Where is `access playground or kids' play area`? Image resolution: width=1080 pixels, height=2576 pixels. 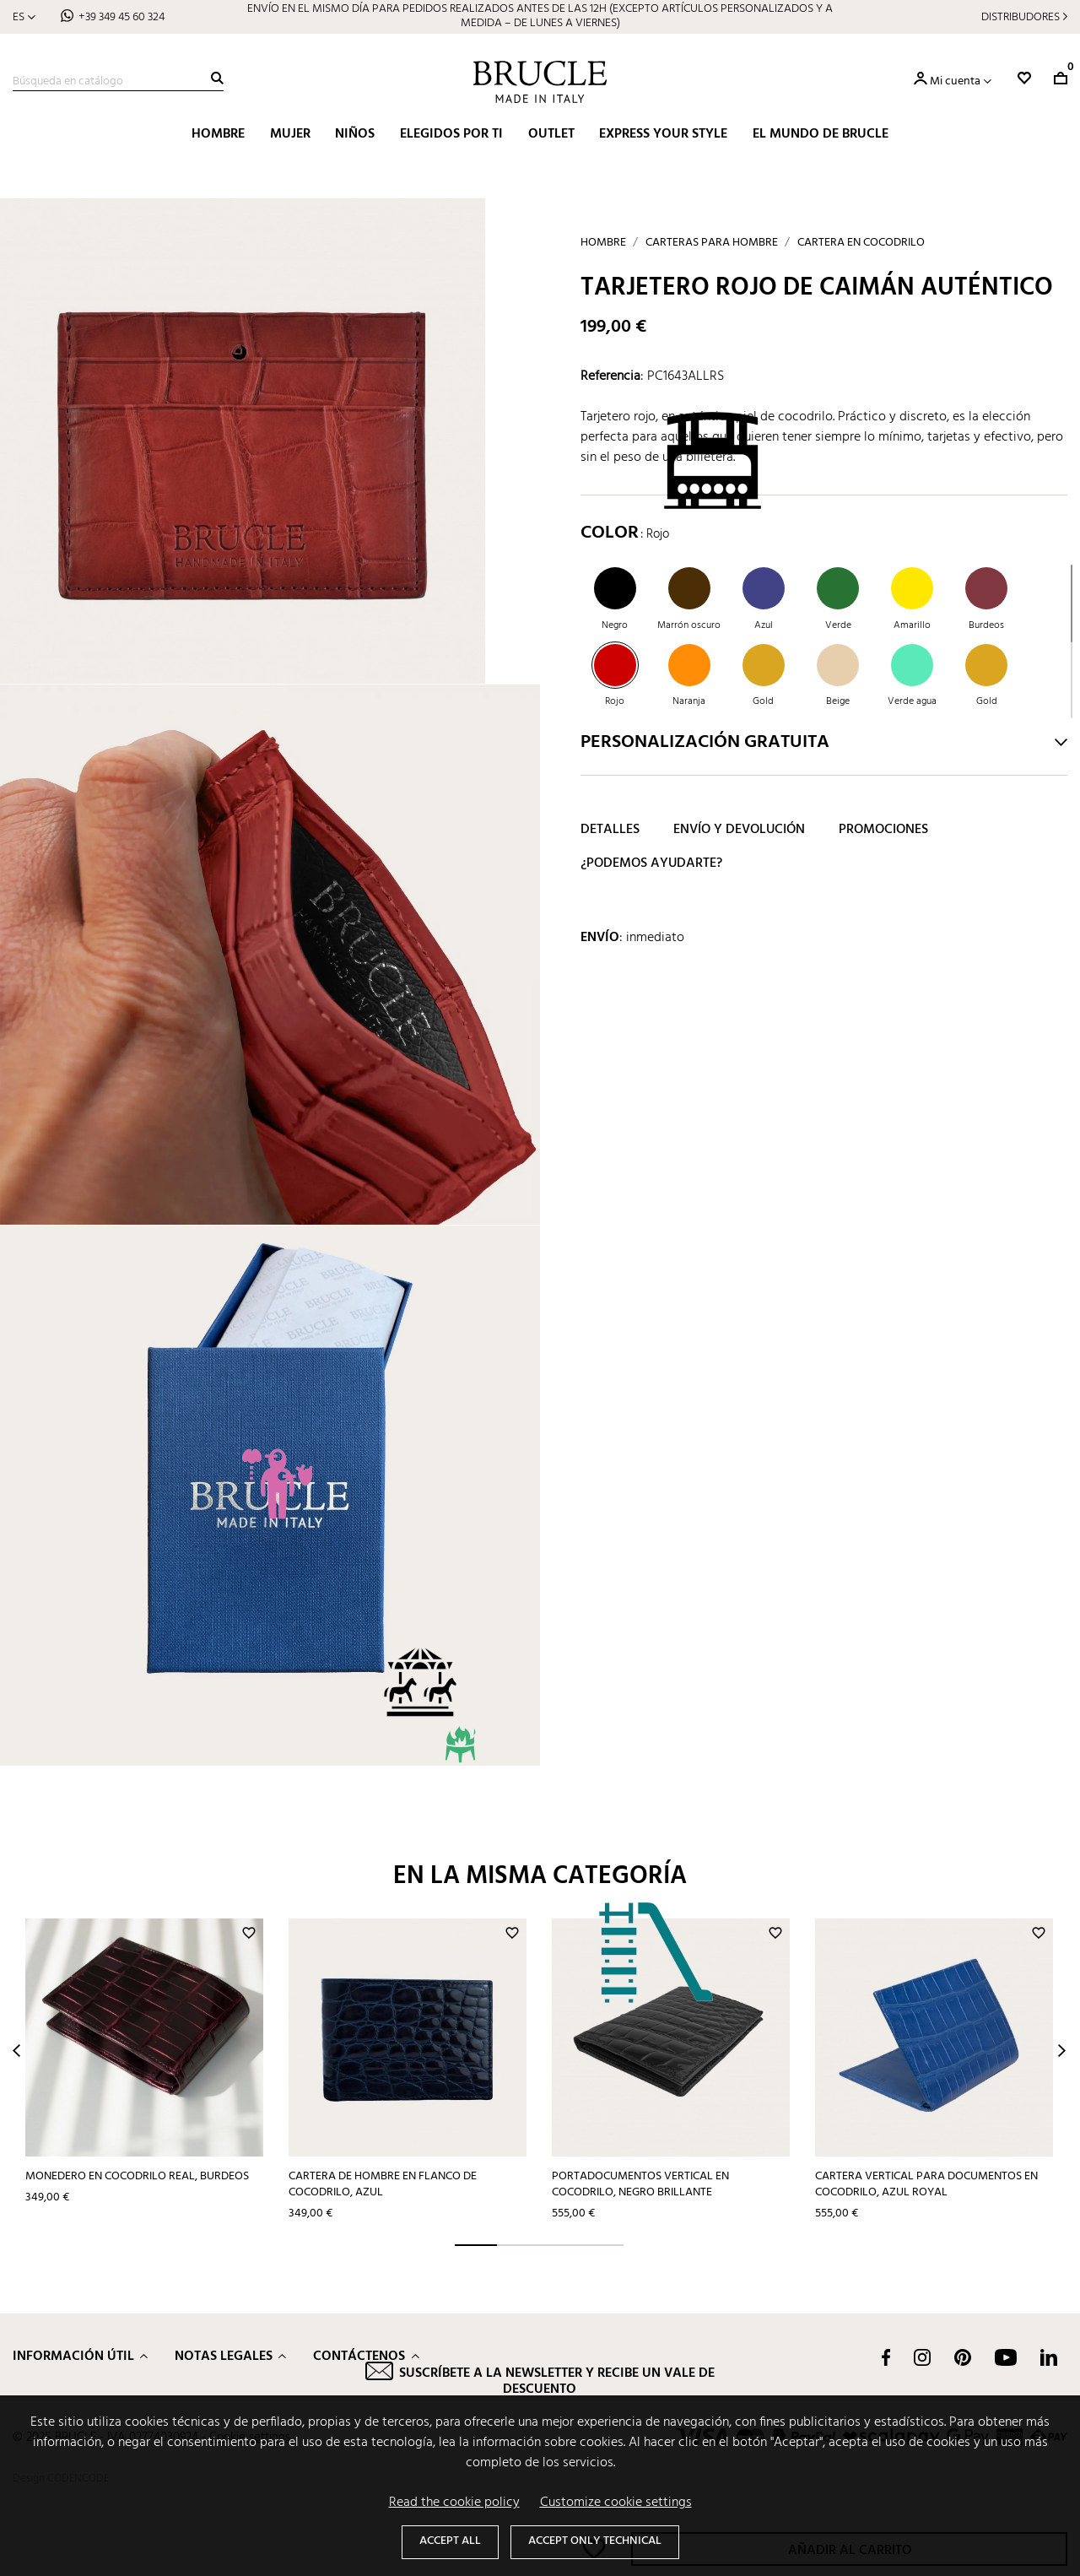
access playground or kids' play area is located at coordinates (656, 1944).